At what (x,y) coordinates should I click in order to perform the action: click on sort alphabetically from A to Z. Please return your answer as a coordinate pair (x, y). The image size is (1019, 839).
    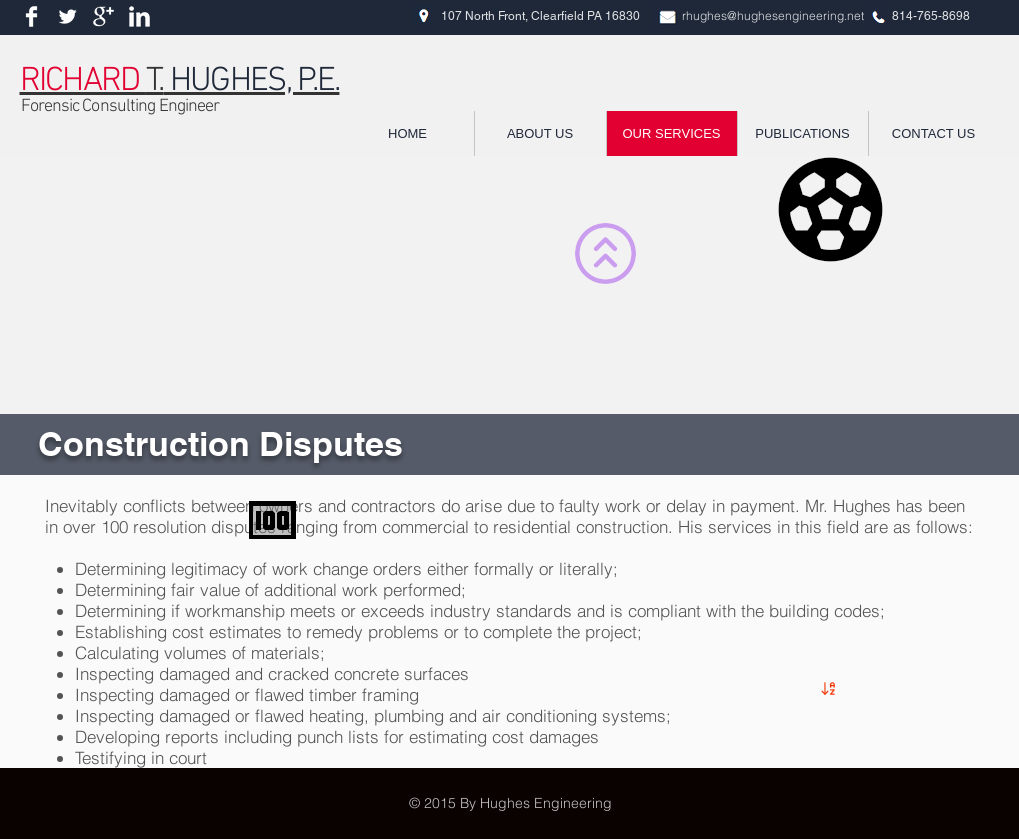
    Looking at the image, I should click on (828, 688).